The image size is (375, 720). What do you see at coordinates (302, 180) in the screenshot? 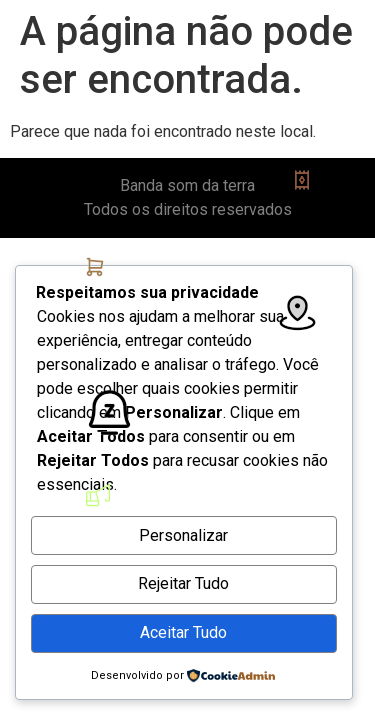
I see `view rug or carpet product` at bounding box center [302, 180].